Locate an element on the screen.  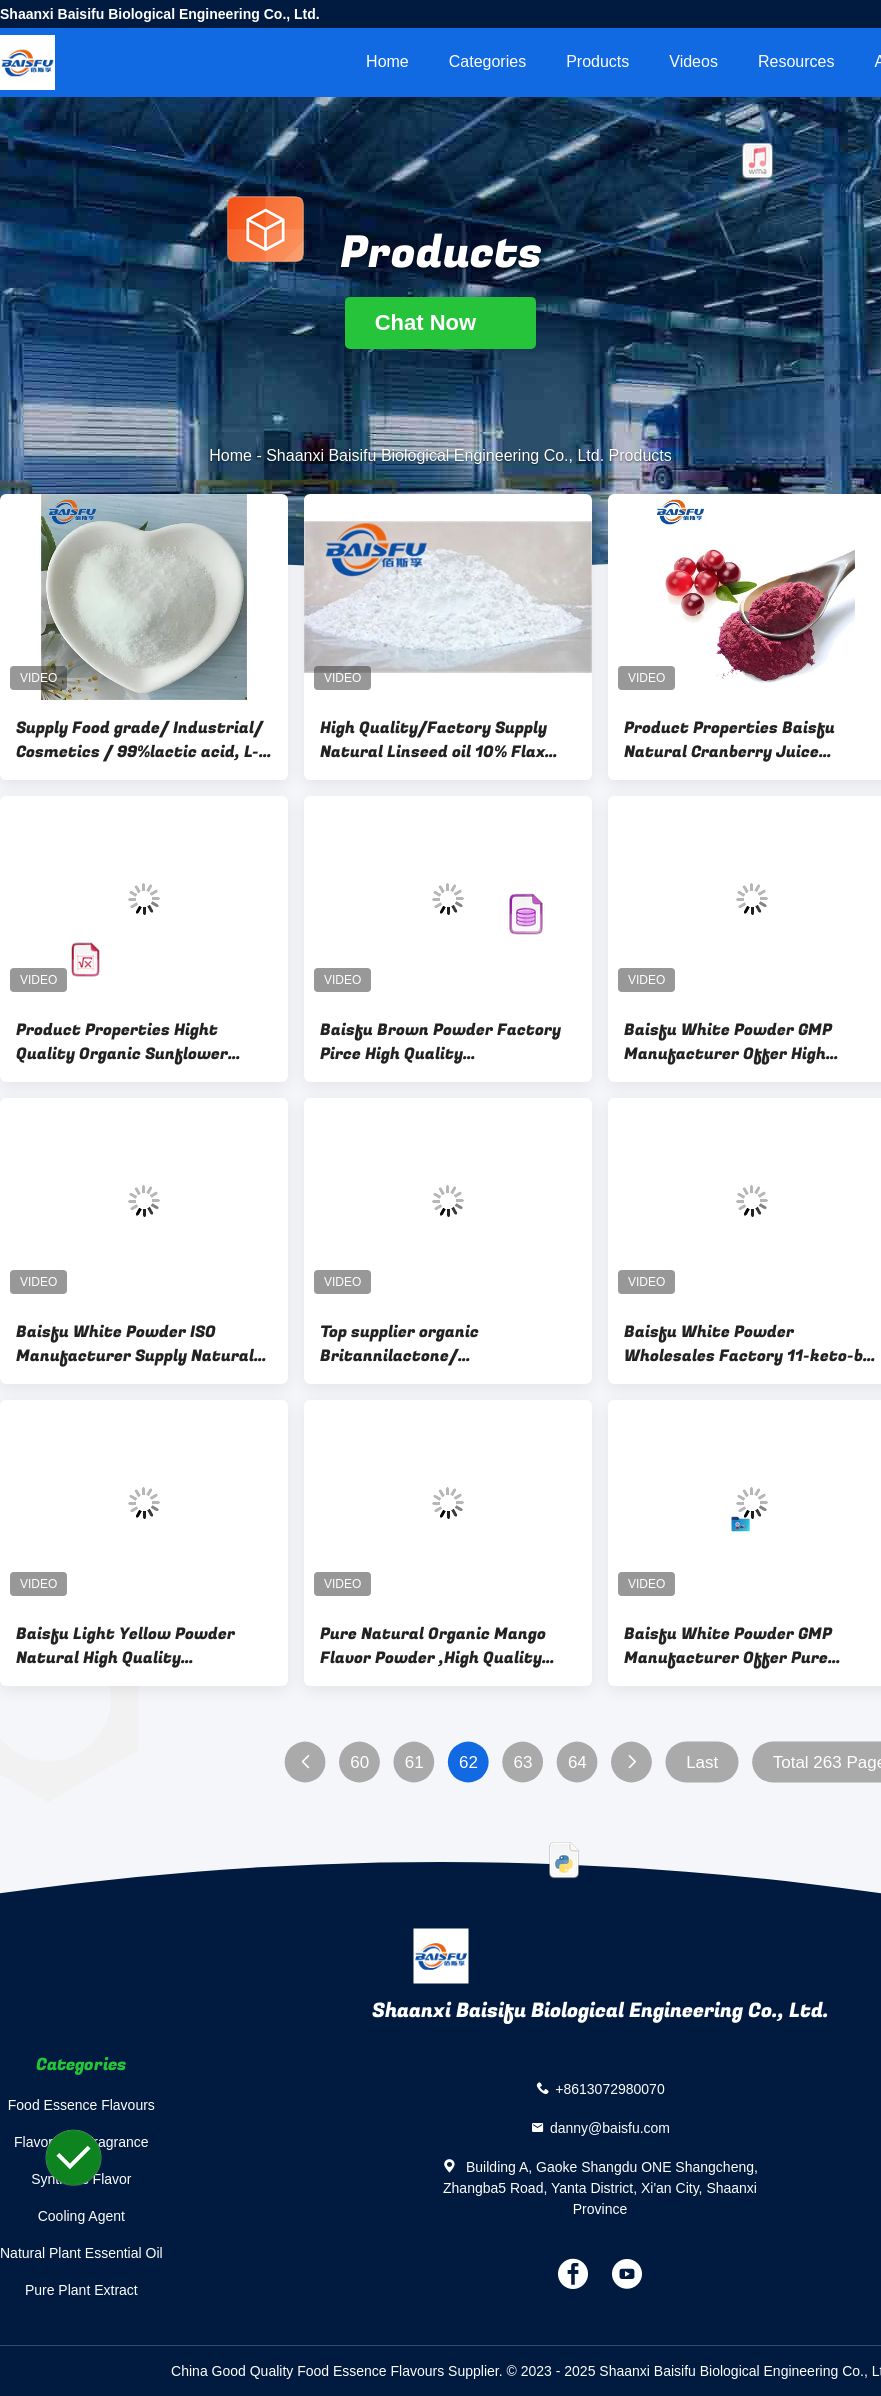
libreoffice base database template file is located at coordinates (526, 914).